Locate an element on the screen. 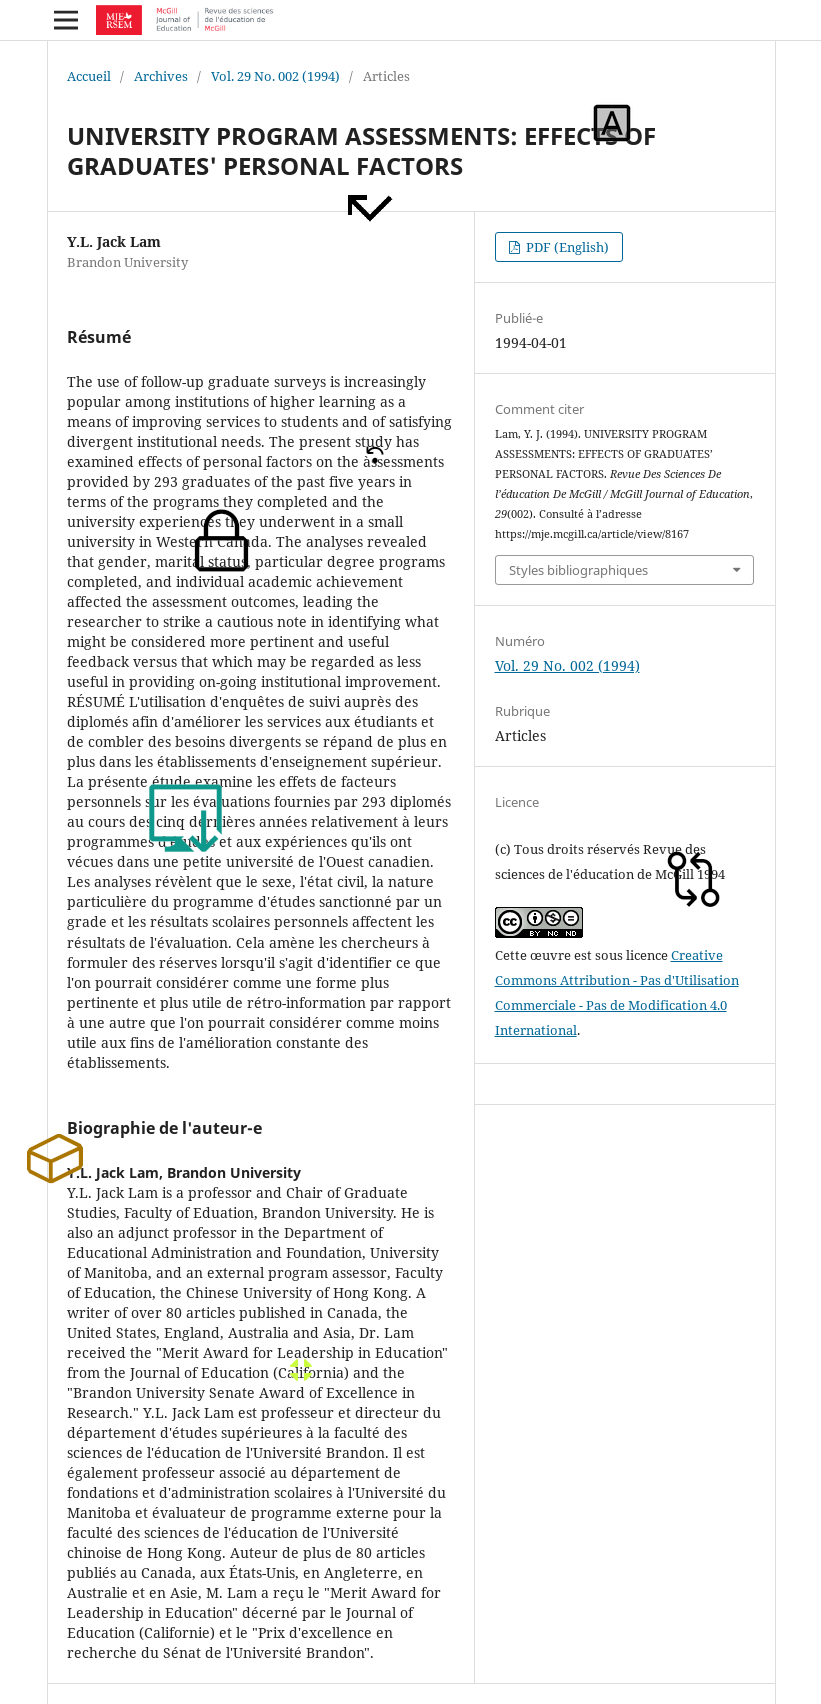 The height and width of the screenshot is (1704, 821). download or install a new font is located at coordinates (612, 123).